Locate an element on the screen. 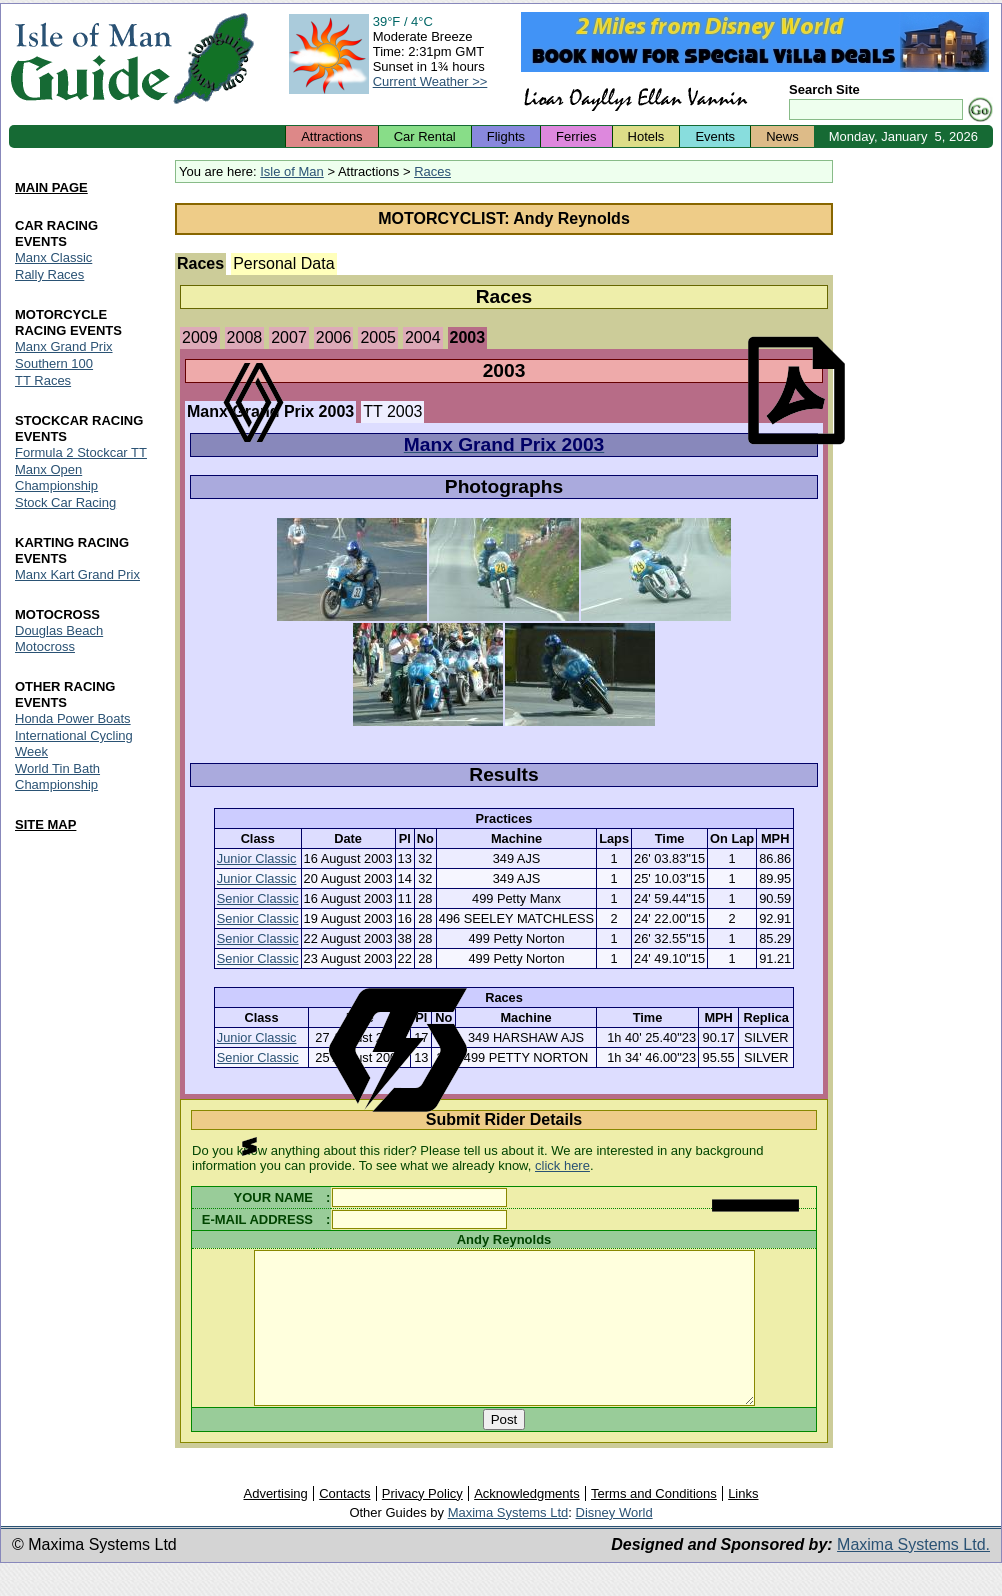 The image size is (1002, 1596). view or open a PDF document is located at coordinates (796, 390).